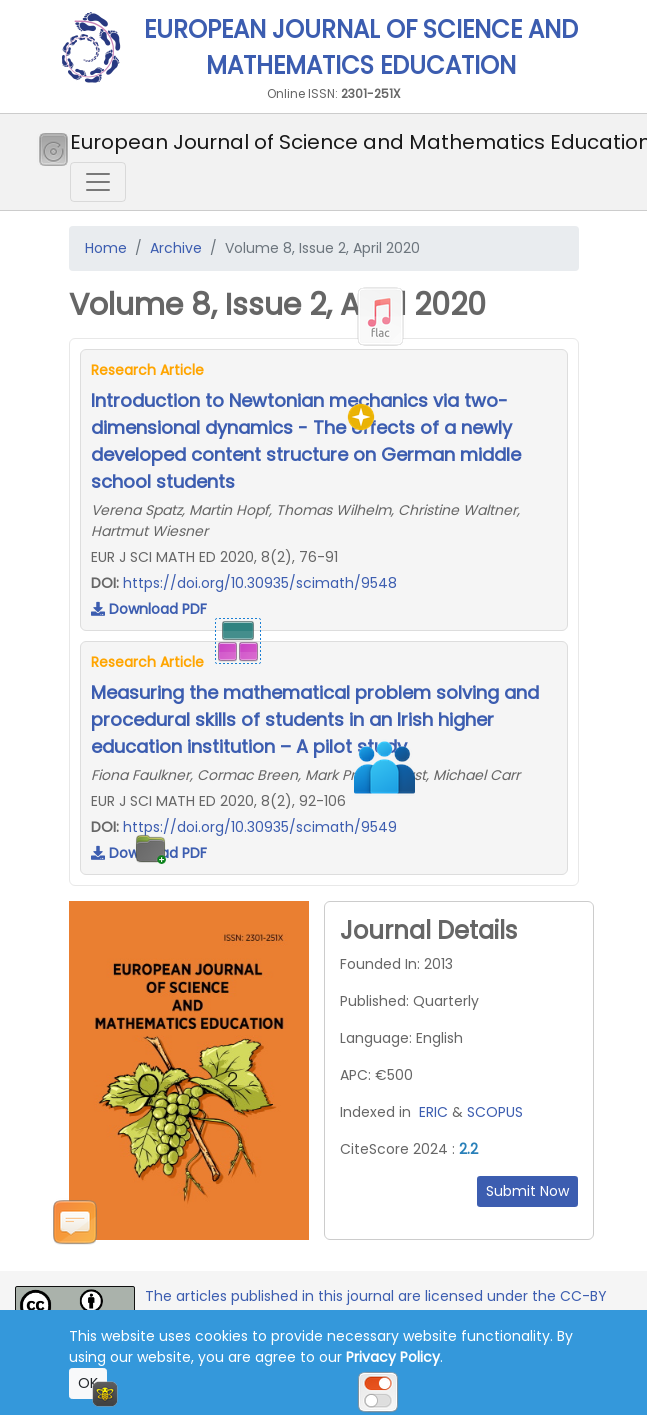  What do you see at coordinates (150, 848) in the screenshot?
I see `create a new folder` at bounding box center [150, 848].